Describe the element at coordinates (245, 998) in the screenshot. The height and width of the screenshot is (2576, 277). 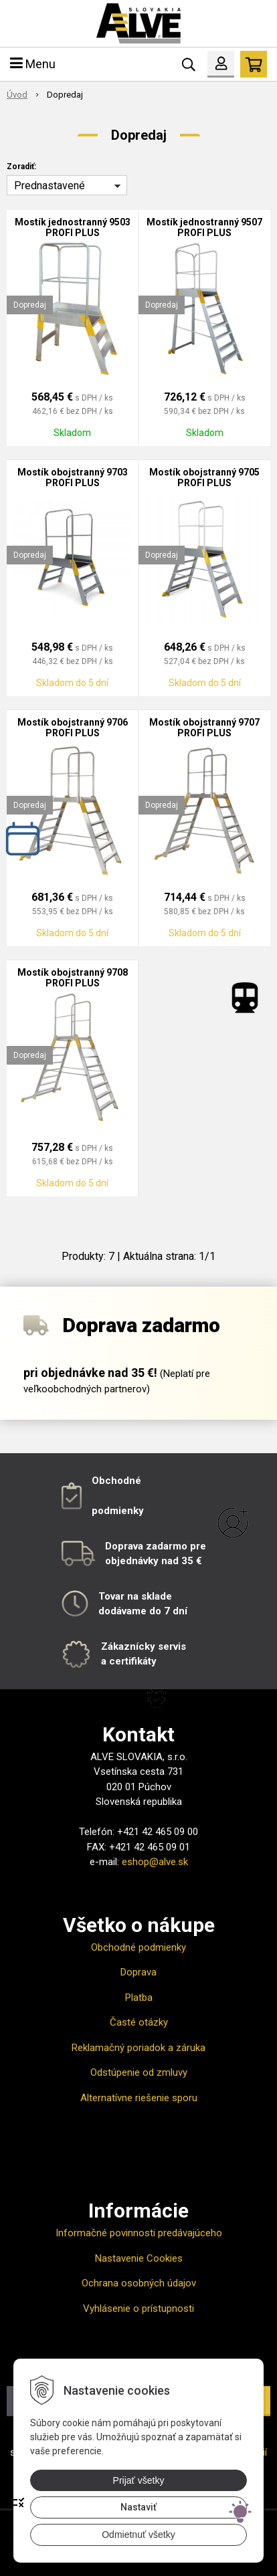
I see `get subway or metro directions` at that location.